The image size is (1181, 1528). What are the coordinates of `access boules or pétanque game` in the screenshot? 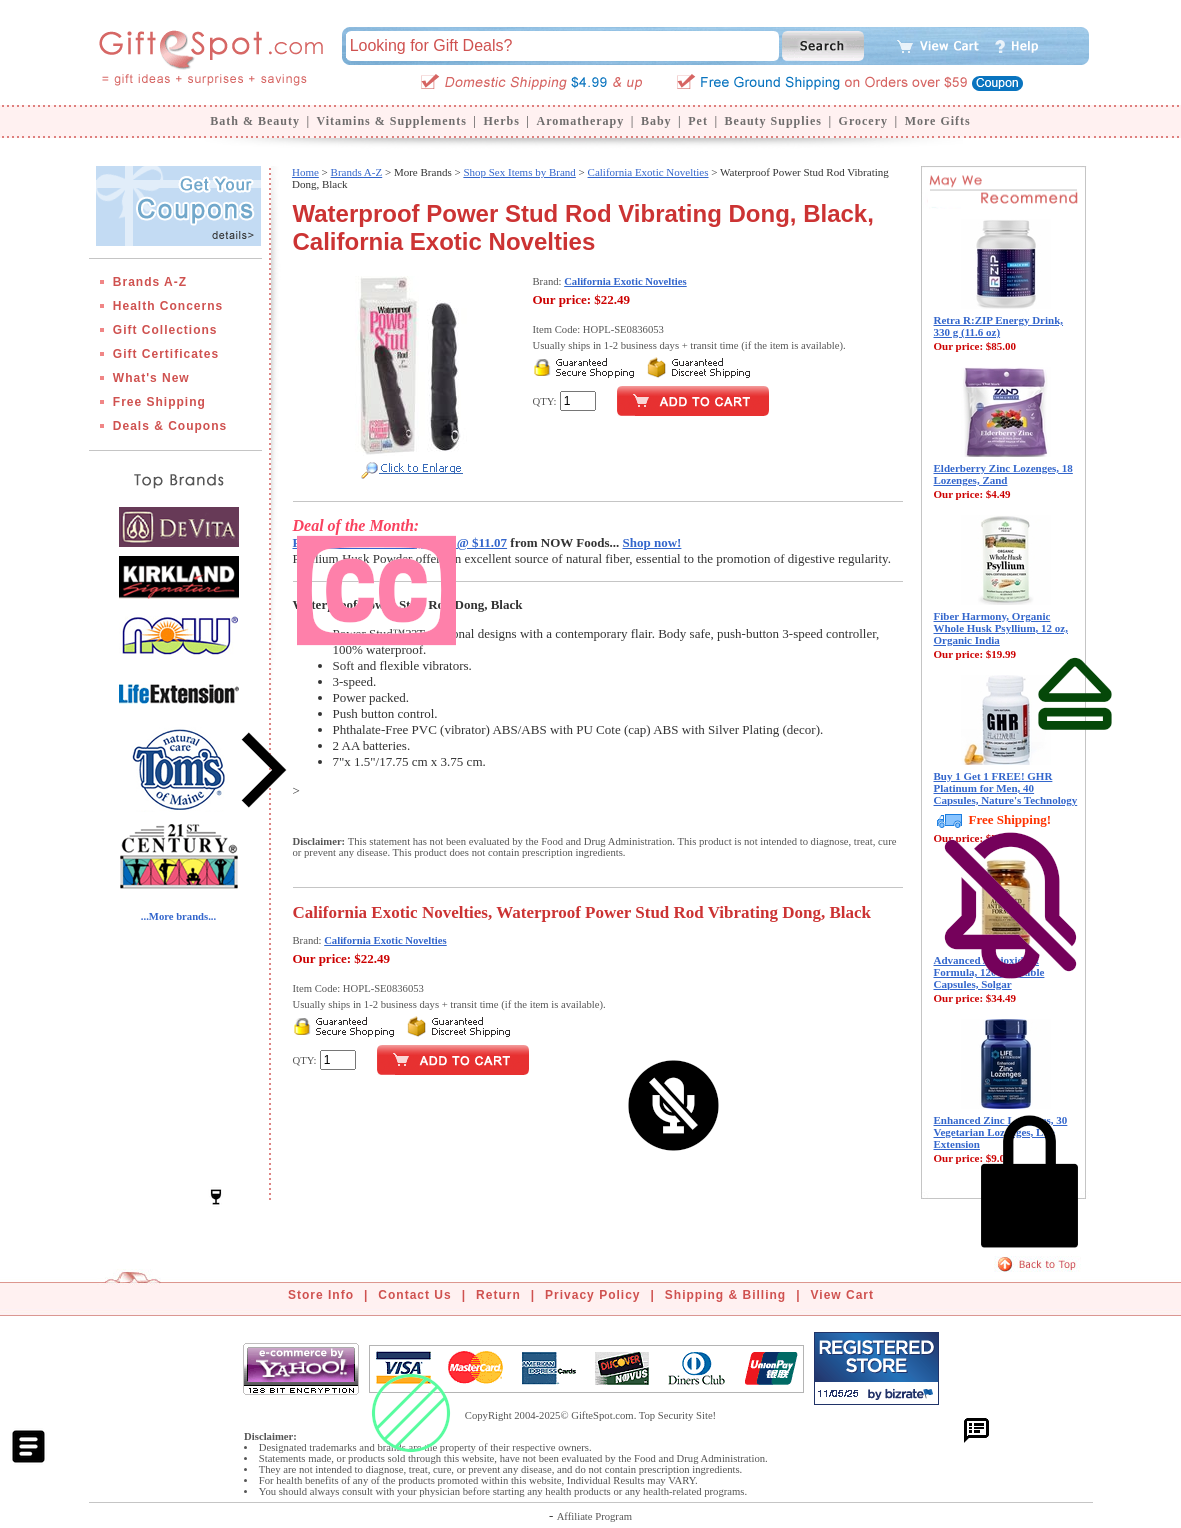 It's located at (411, 1413).